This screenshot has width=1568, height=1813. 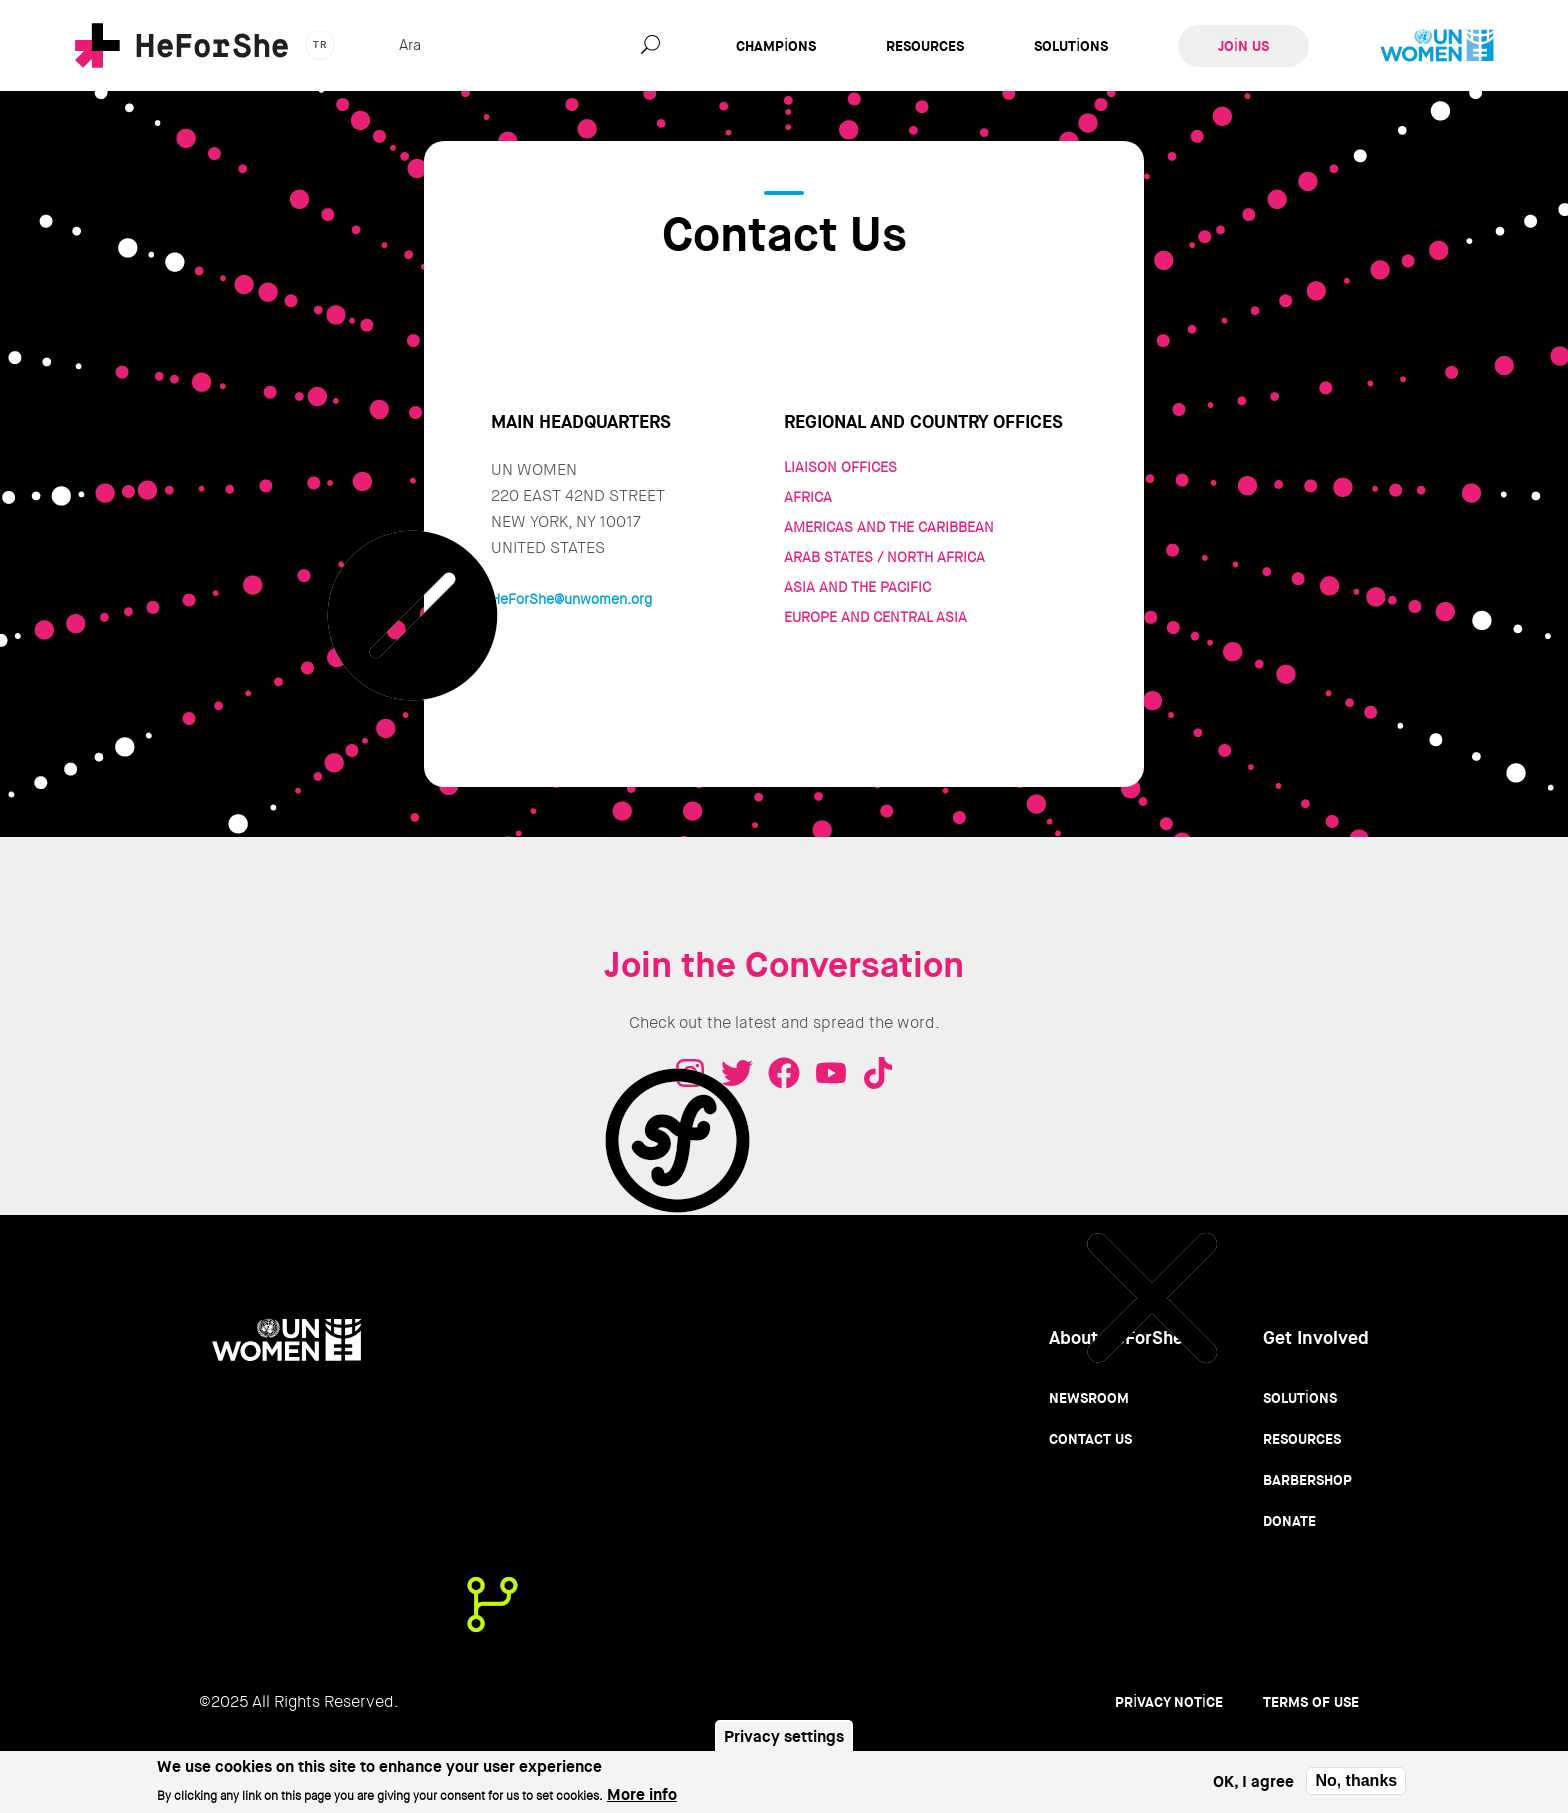 What do you see at coordinates (1152, 1298) in the screenshot?
I see `close or dismiss a dialog` at bounding box center [1152, 1298].